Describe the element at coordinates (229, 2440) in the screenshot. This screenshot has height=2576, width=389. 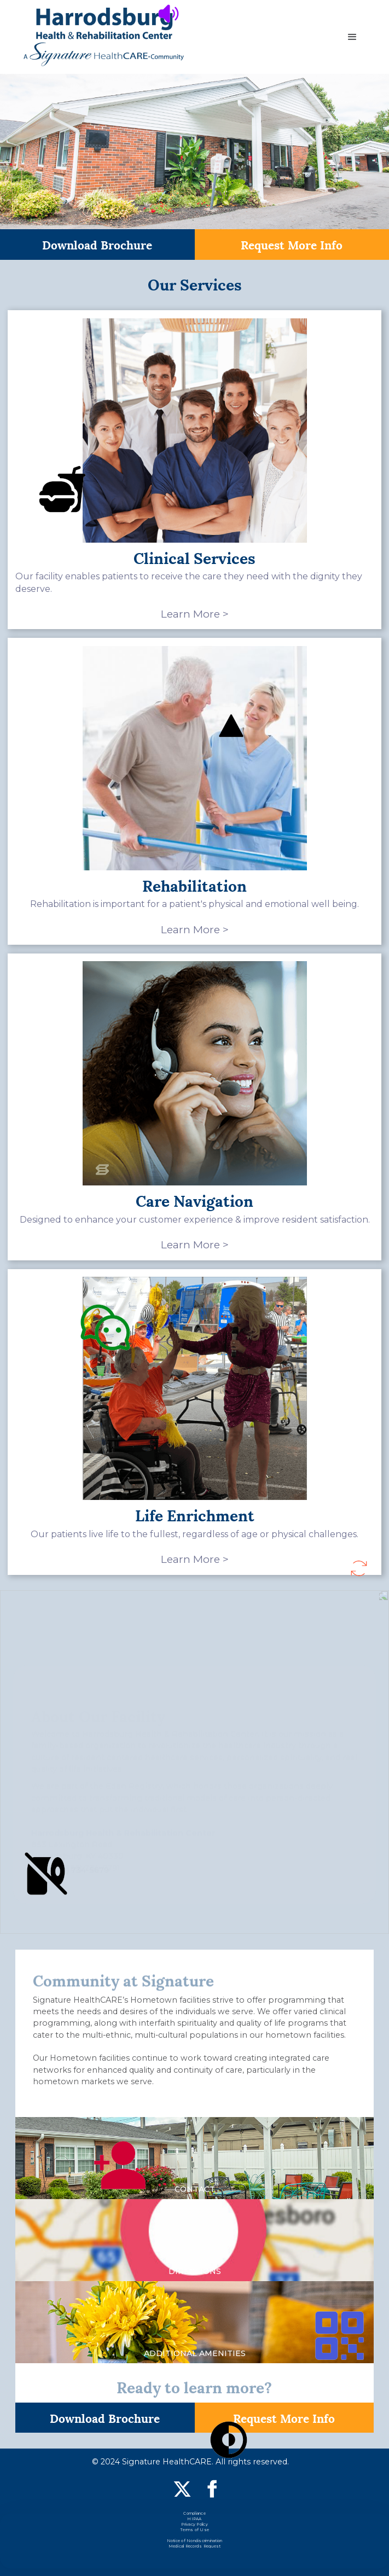
I see `toggle invert colors mode` at that location.